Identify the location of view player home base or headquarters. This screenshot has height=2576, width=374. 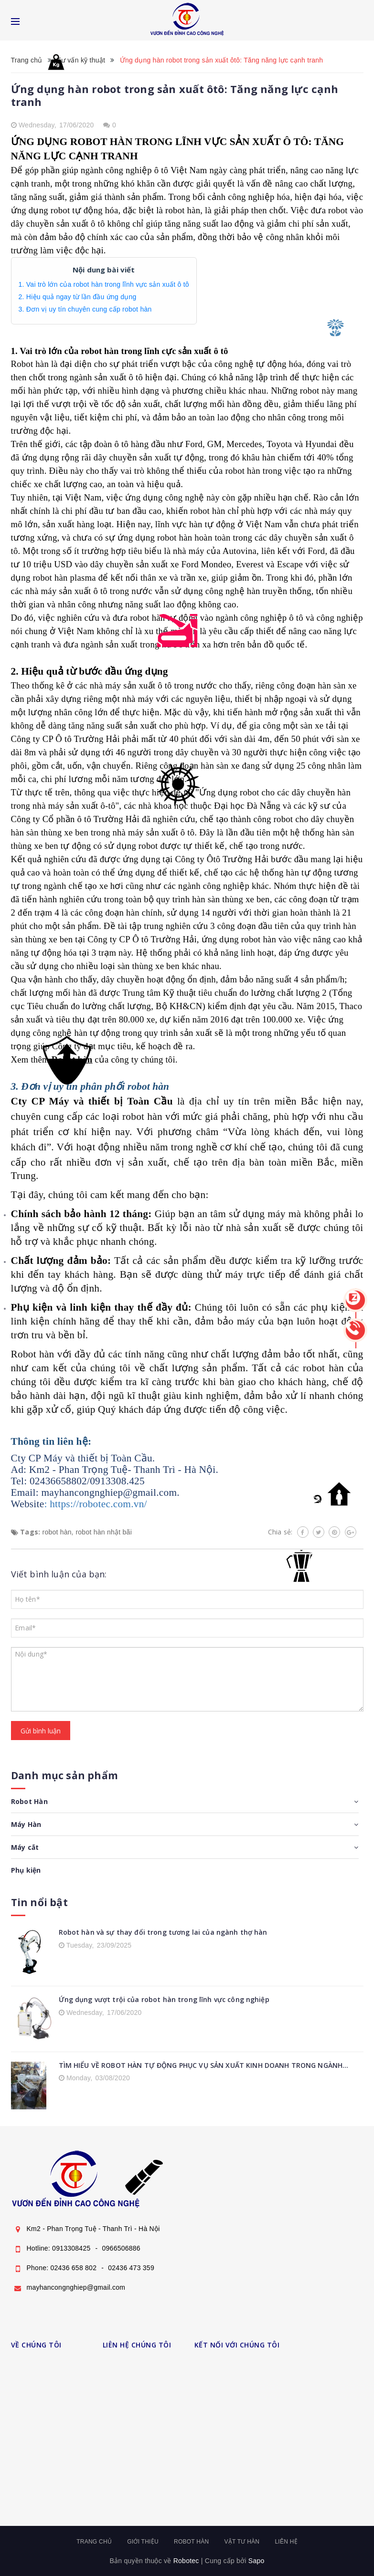
(339, 1494).